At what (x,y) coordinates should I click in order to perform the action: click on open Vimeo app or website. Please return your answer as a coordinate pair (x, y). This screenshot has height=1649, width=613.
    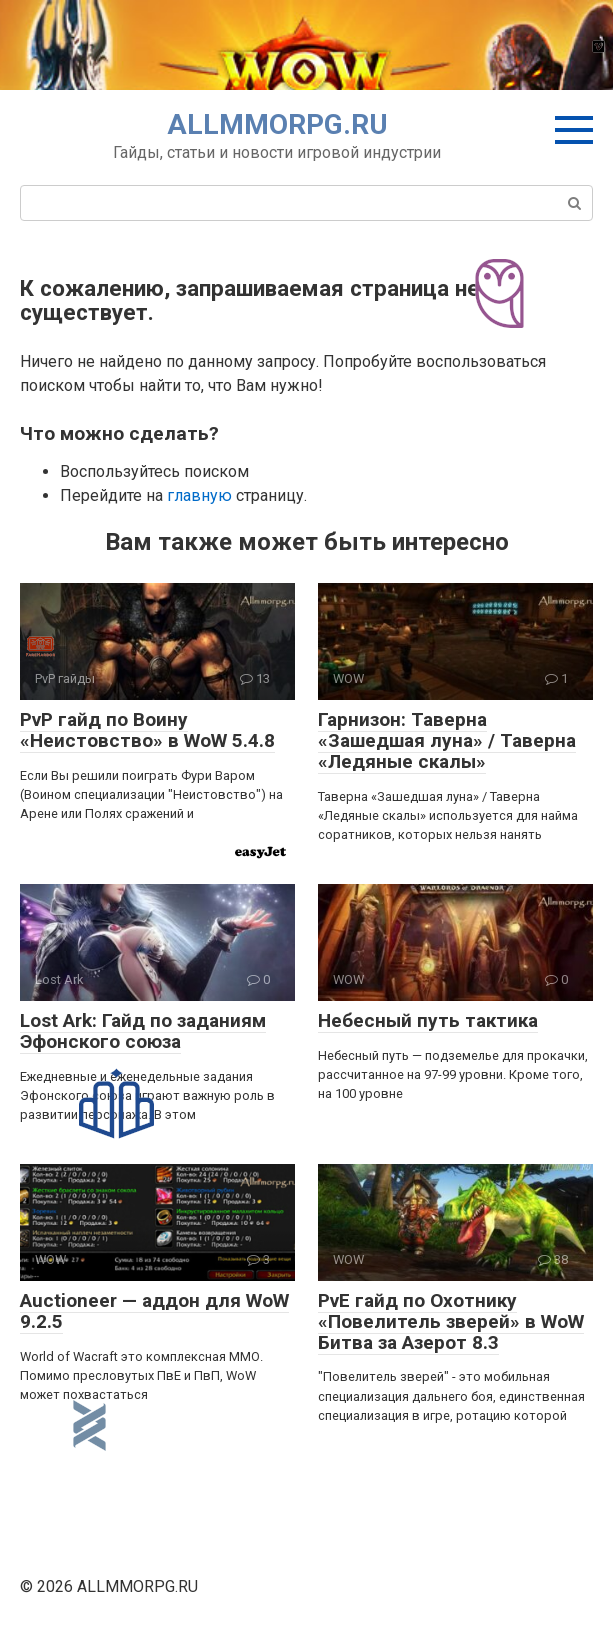
    Looking at the image, I should click on (598, 46).